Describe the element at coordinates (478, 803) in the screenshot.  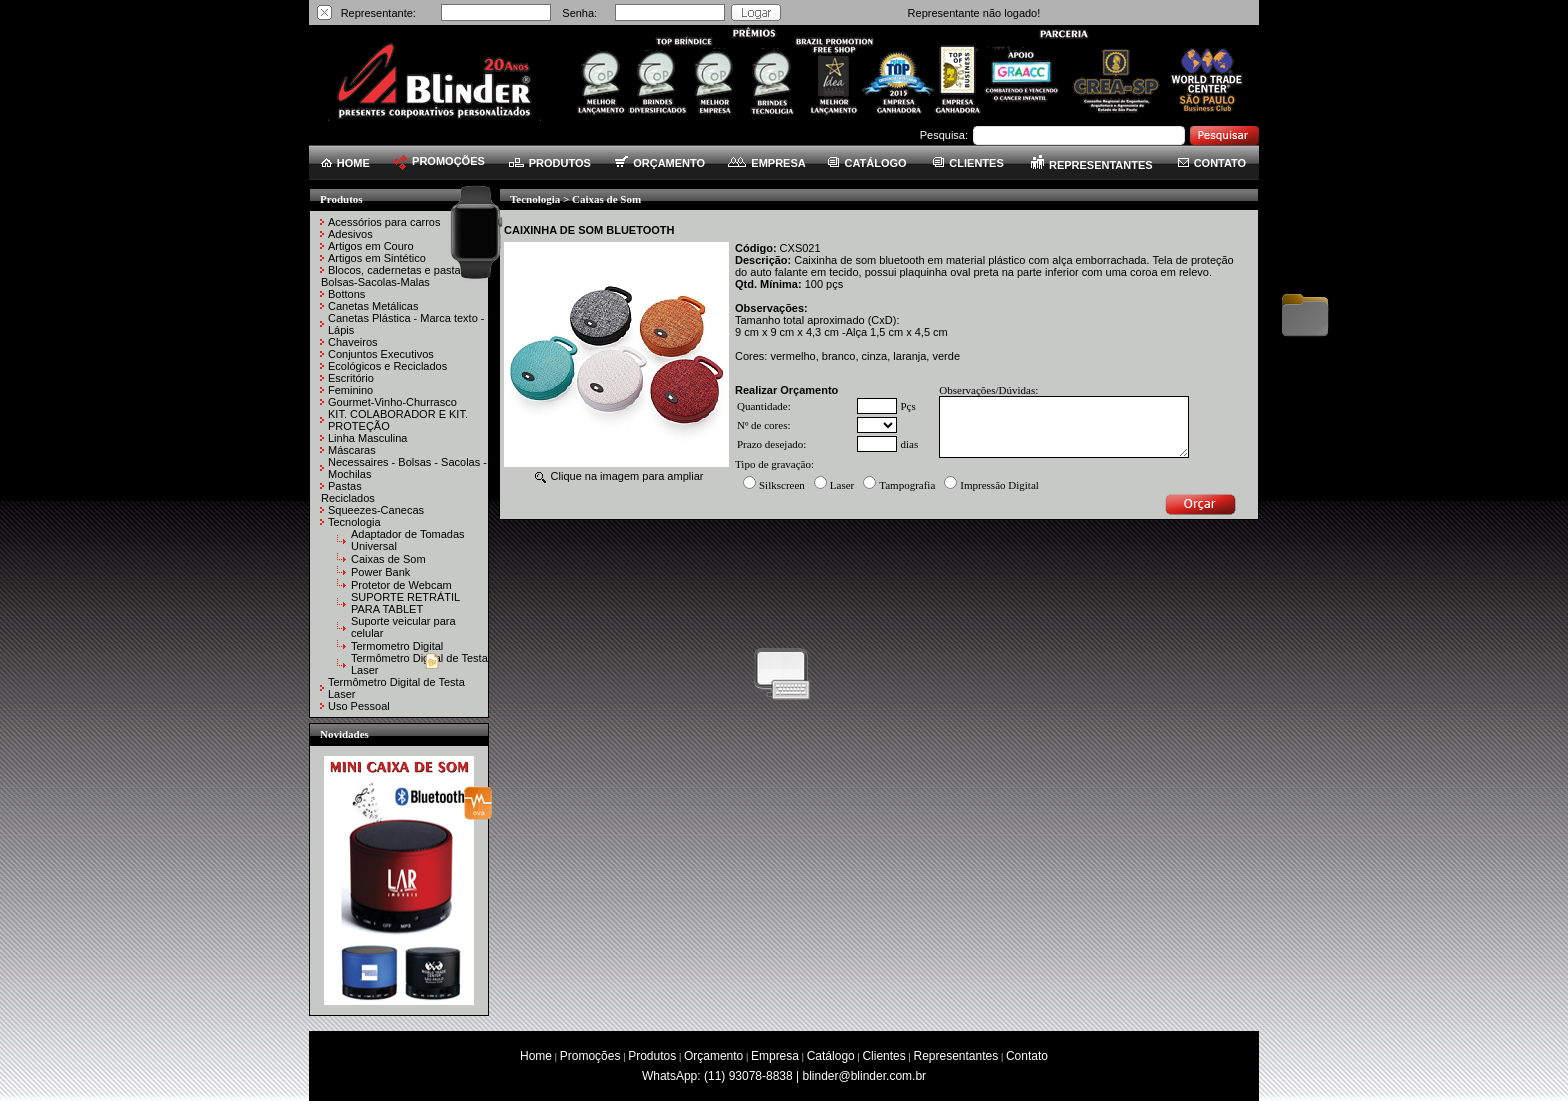
I see `VirtualBox appliance file (.ova format)` at that location.